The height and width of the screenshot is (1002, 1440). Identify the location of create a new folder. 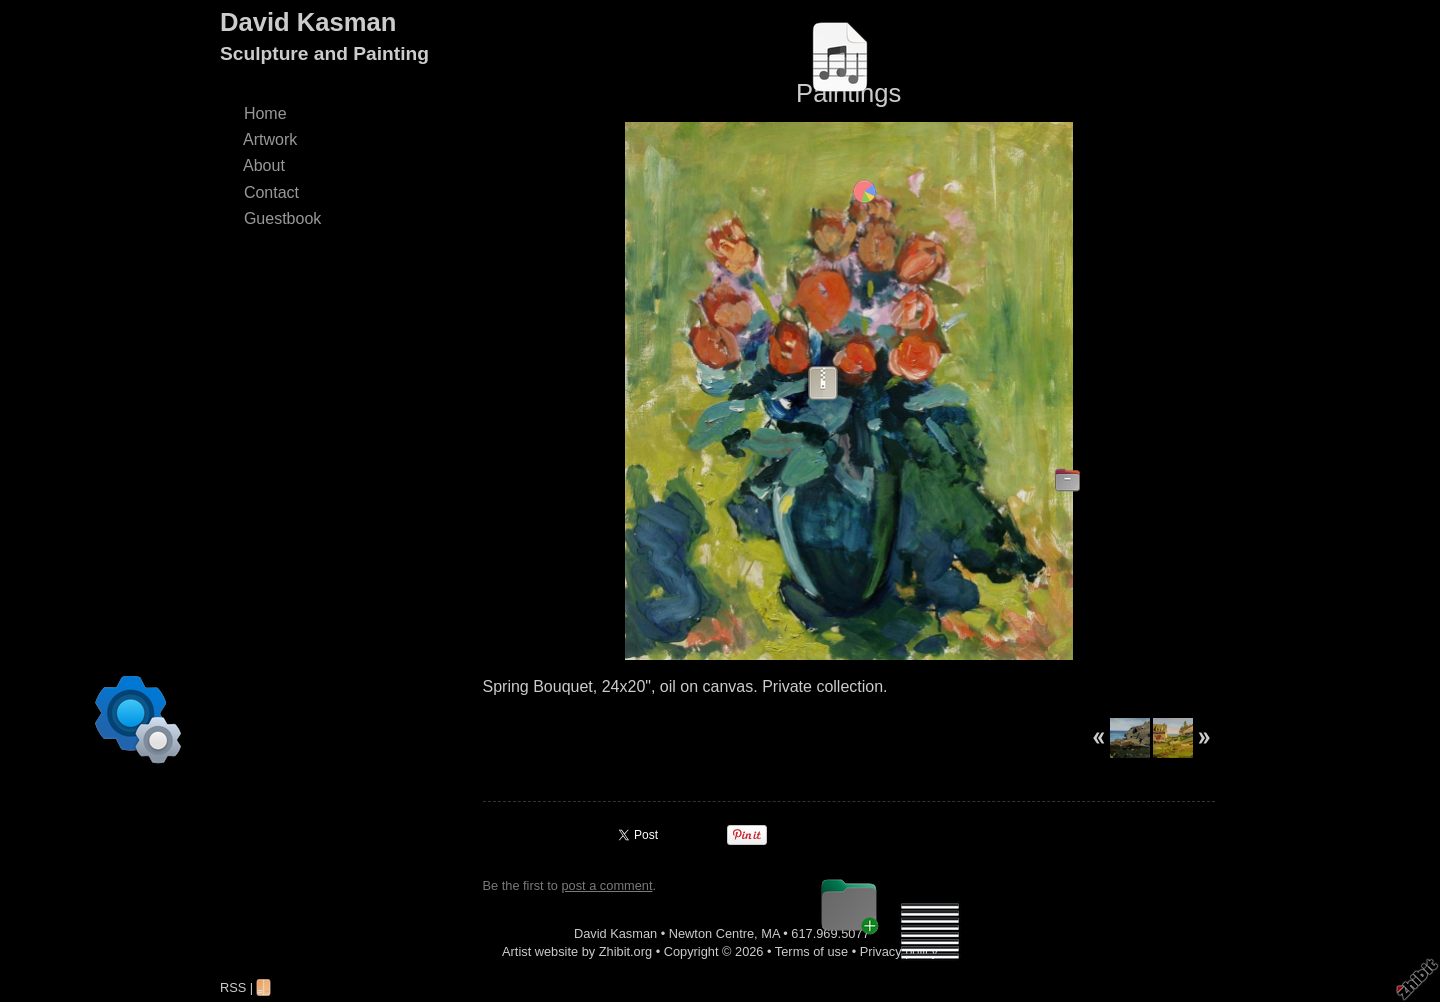
(849, 905).